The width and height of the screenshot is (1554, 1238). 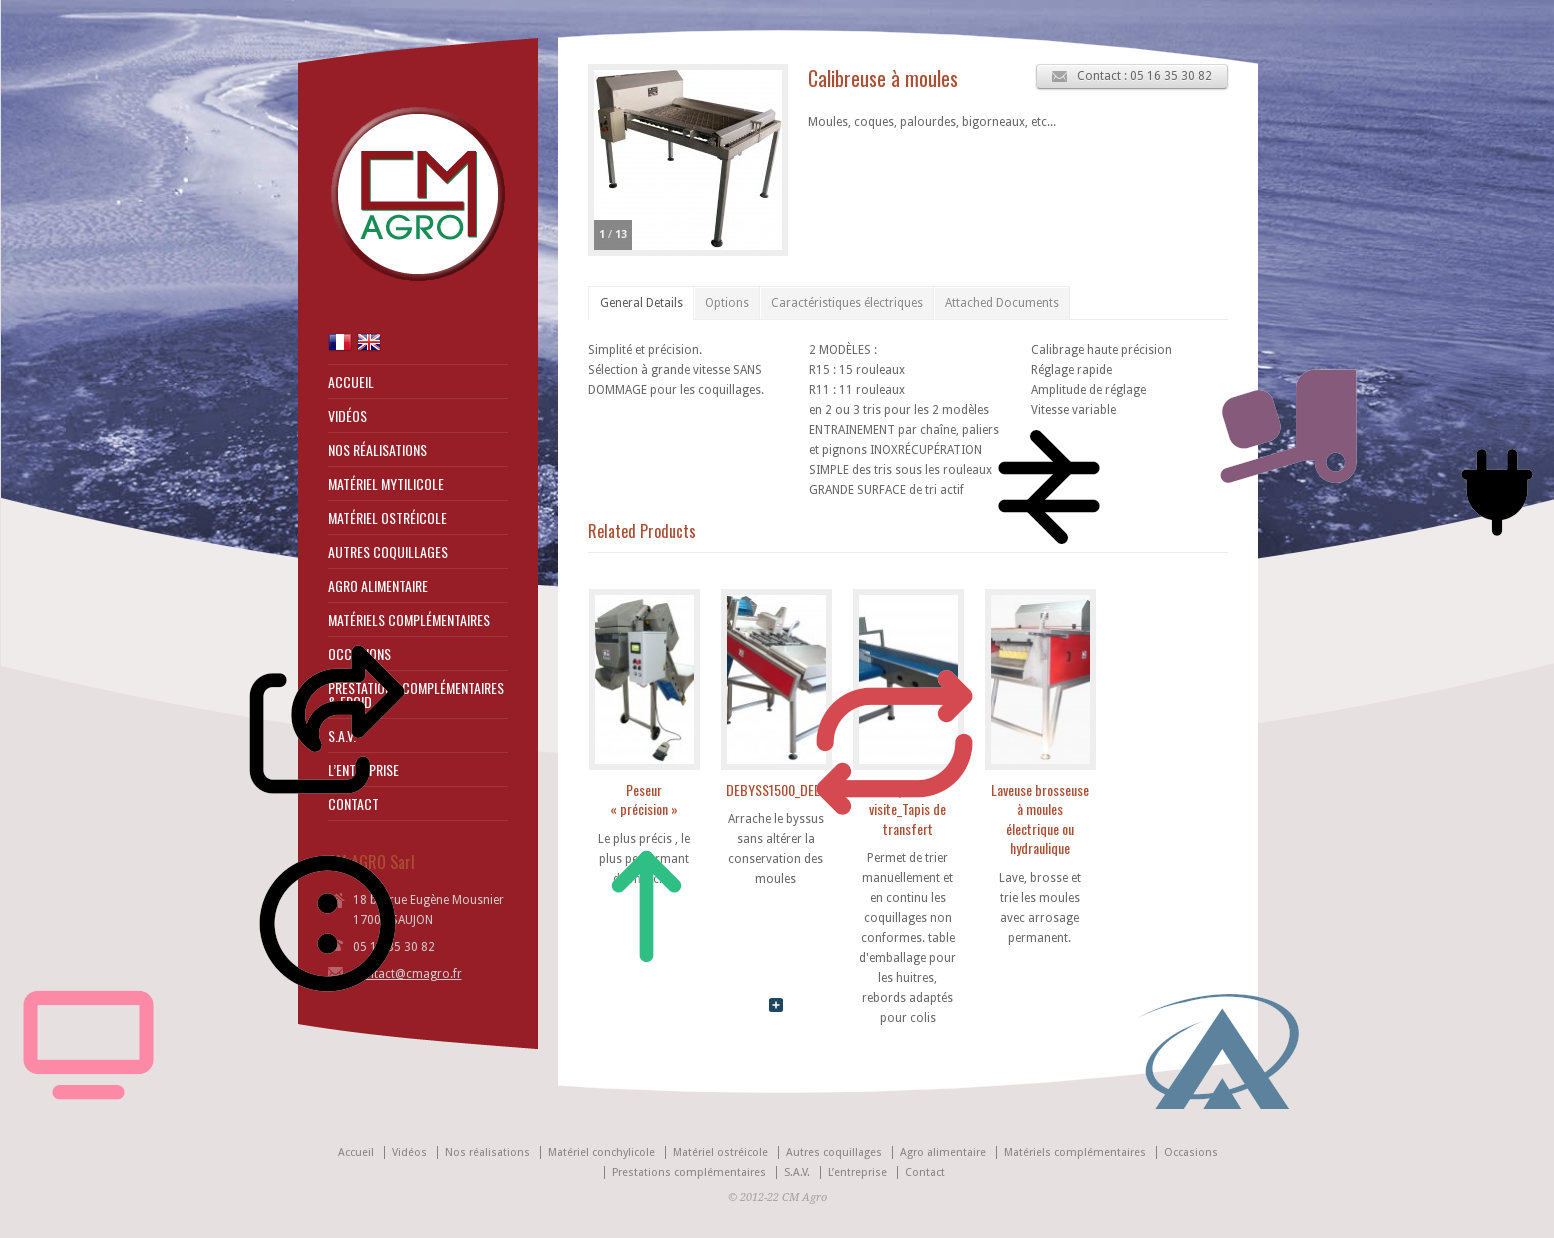 I want to click on connect to power source, so click(x=1497, y=495).